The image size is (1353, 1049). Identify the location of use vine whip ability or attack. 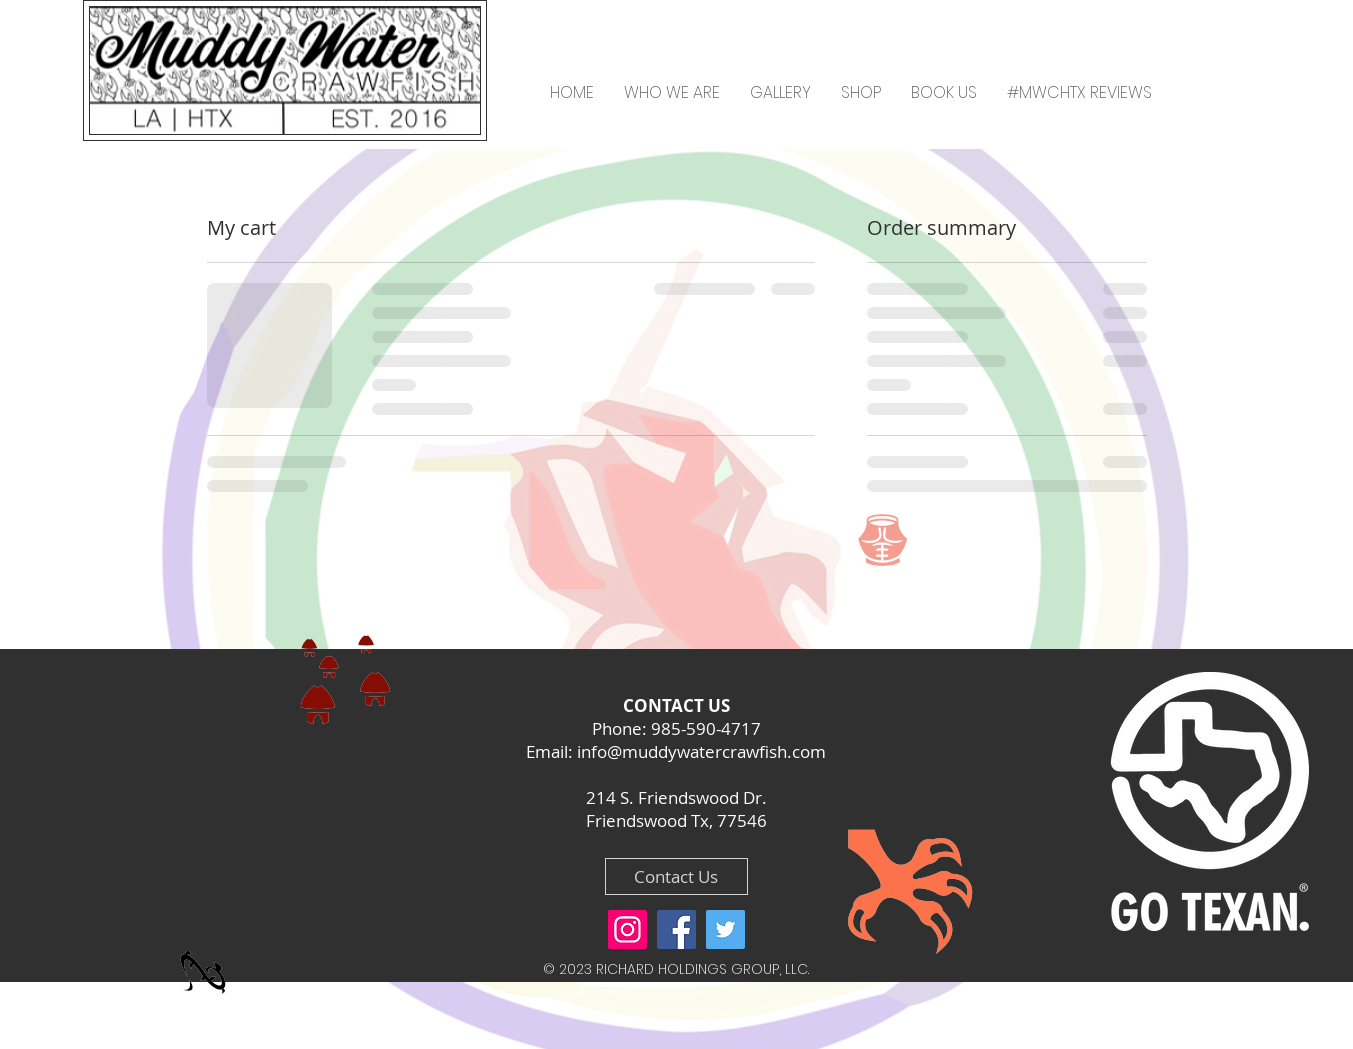
(203, 972).